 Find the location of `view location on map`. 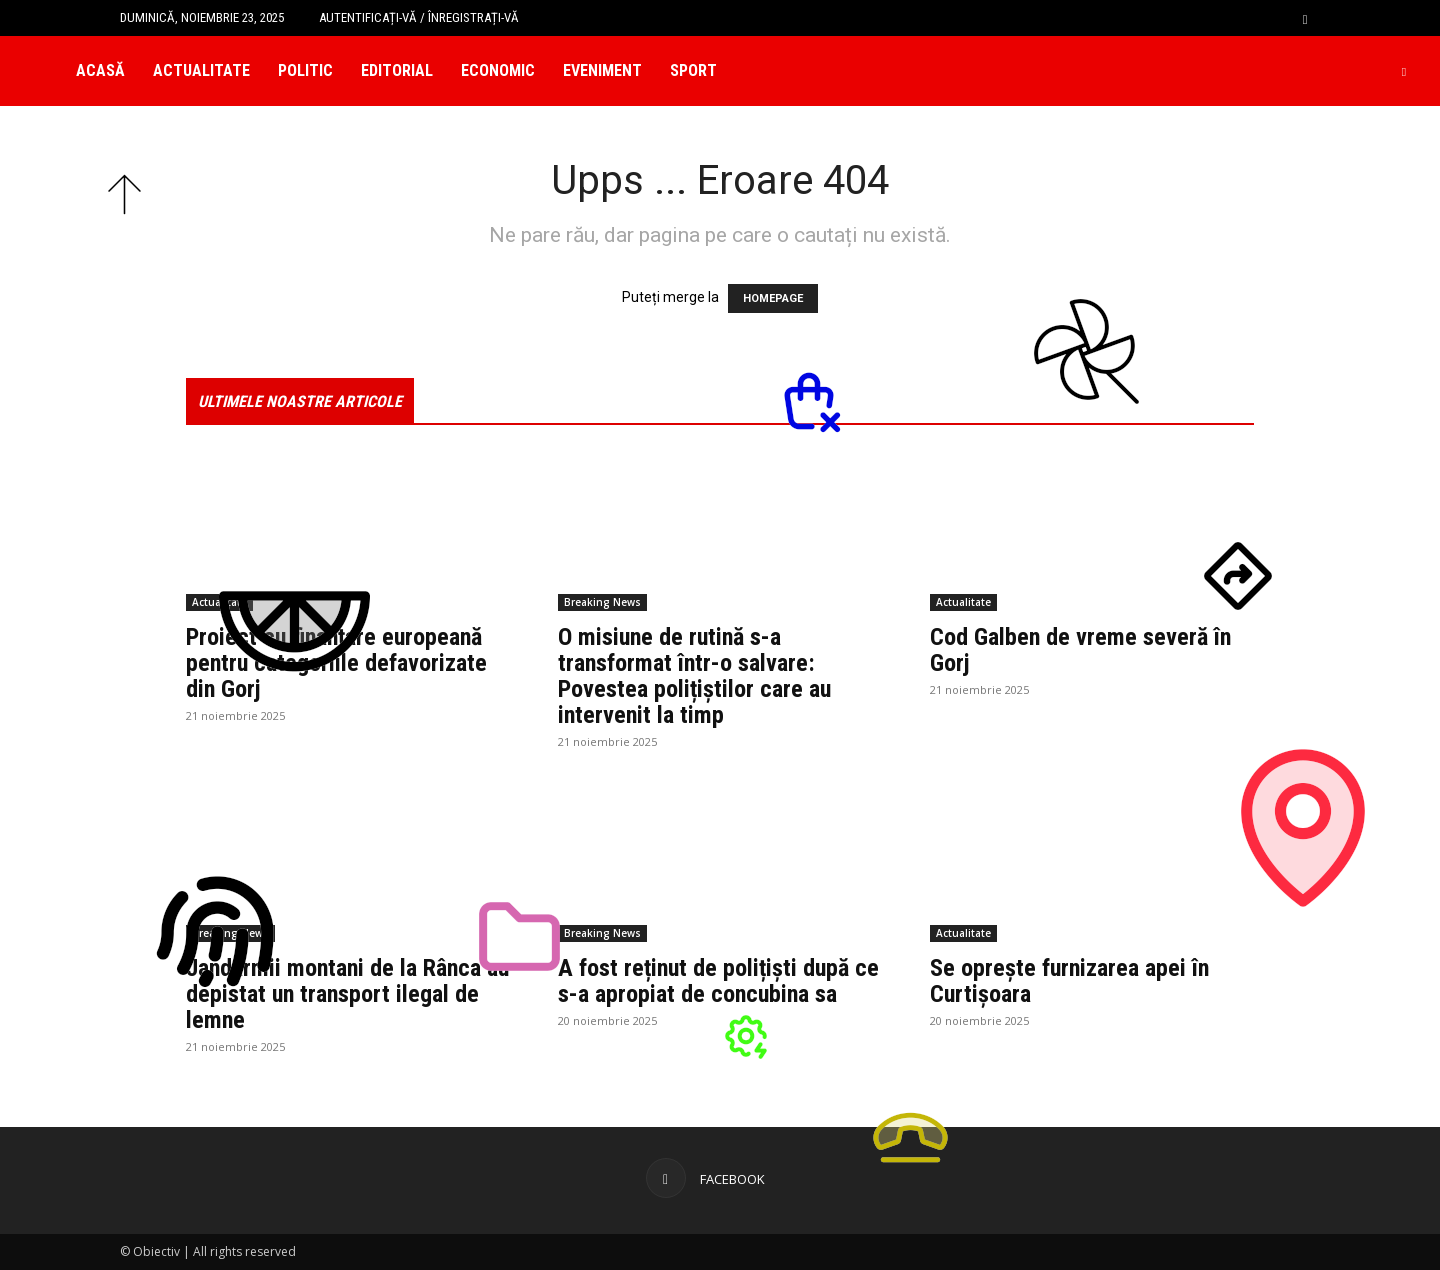

view location on map is located at coordinates (1303, 828).